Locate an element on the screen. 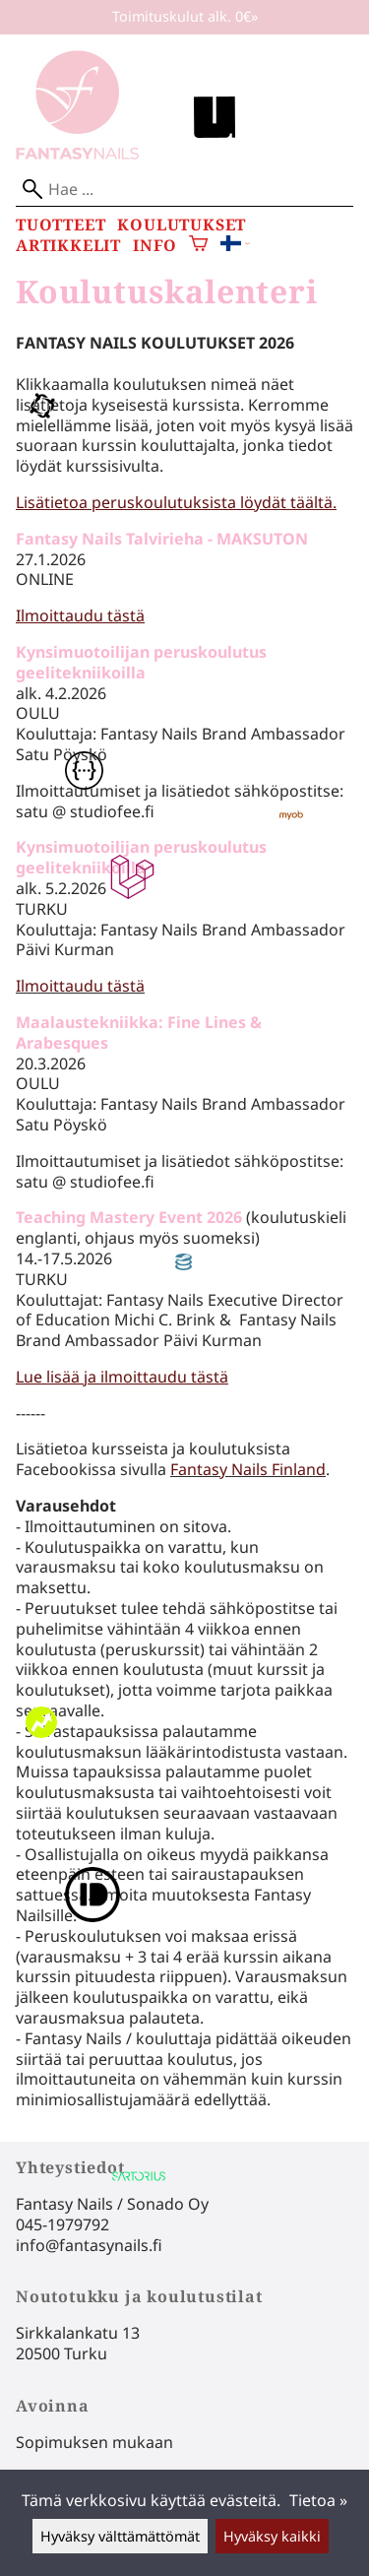  uv python package manager logo is located at coordinates (215, 117).